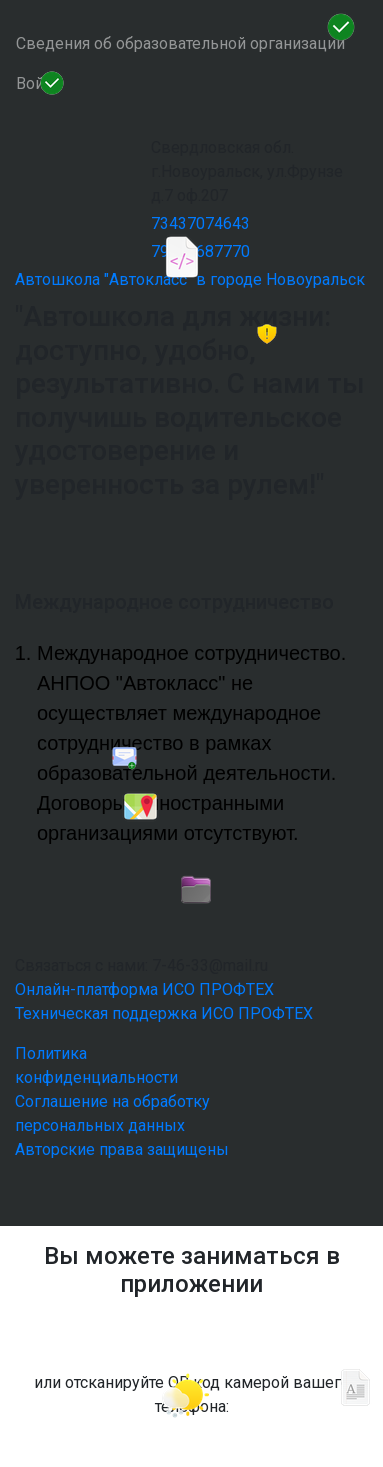 This screenshot has width=383, height=1467. I want to click on open folder containing files, so click(196, 889).